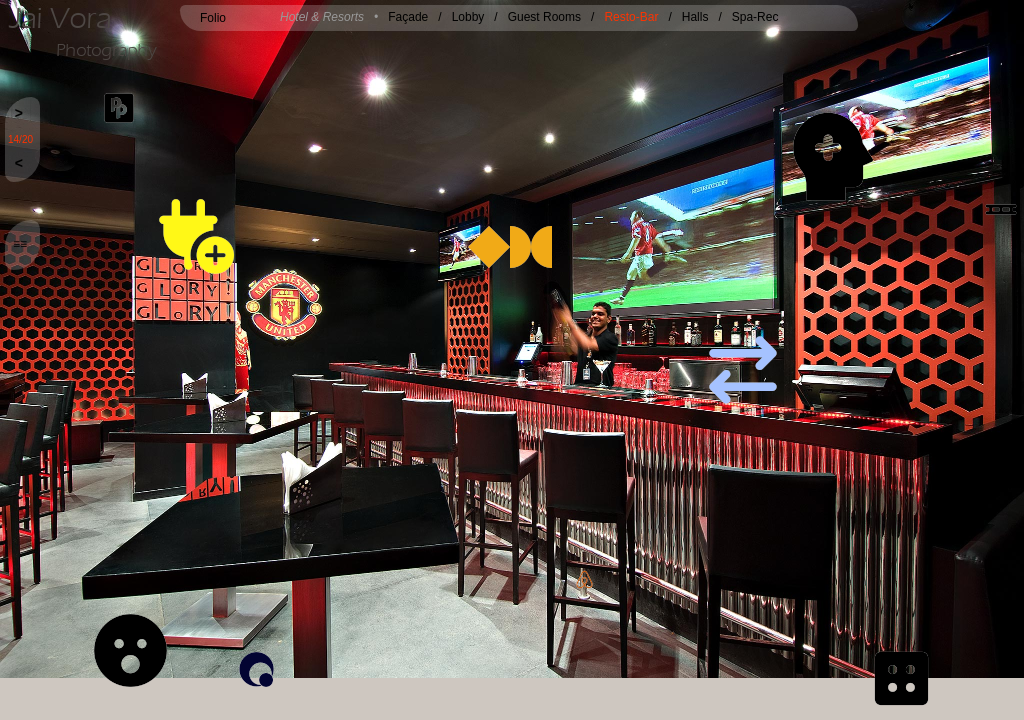 The height and width of the screenshot is (720, 1024). Describe the element at coordinates (130, 650) in the screenshot. I see `indicates surprising or unexpected content` at that location.